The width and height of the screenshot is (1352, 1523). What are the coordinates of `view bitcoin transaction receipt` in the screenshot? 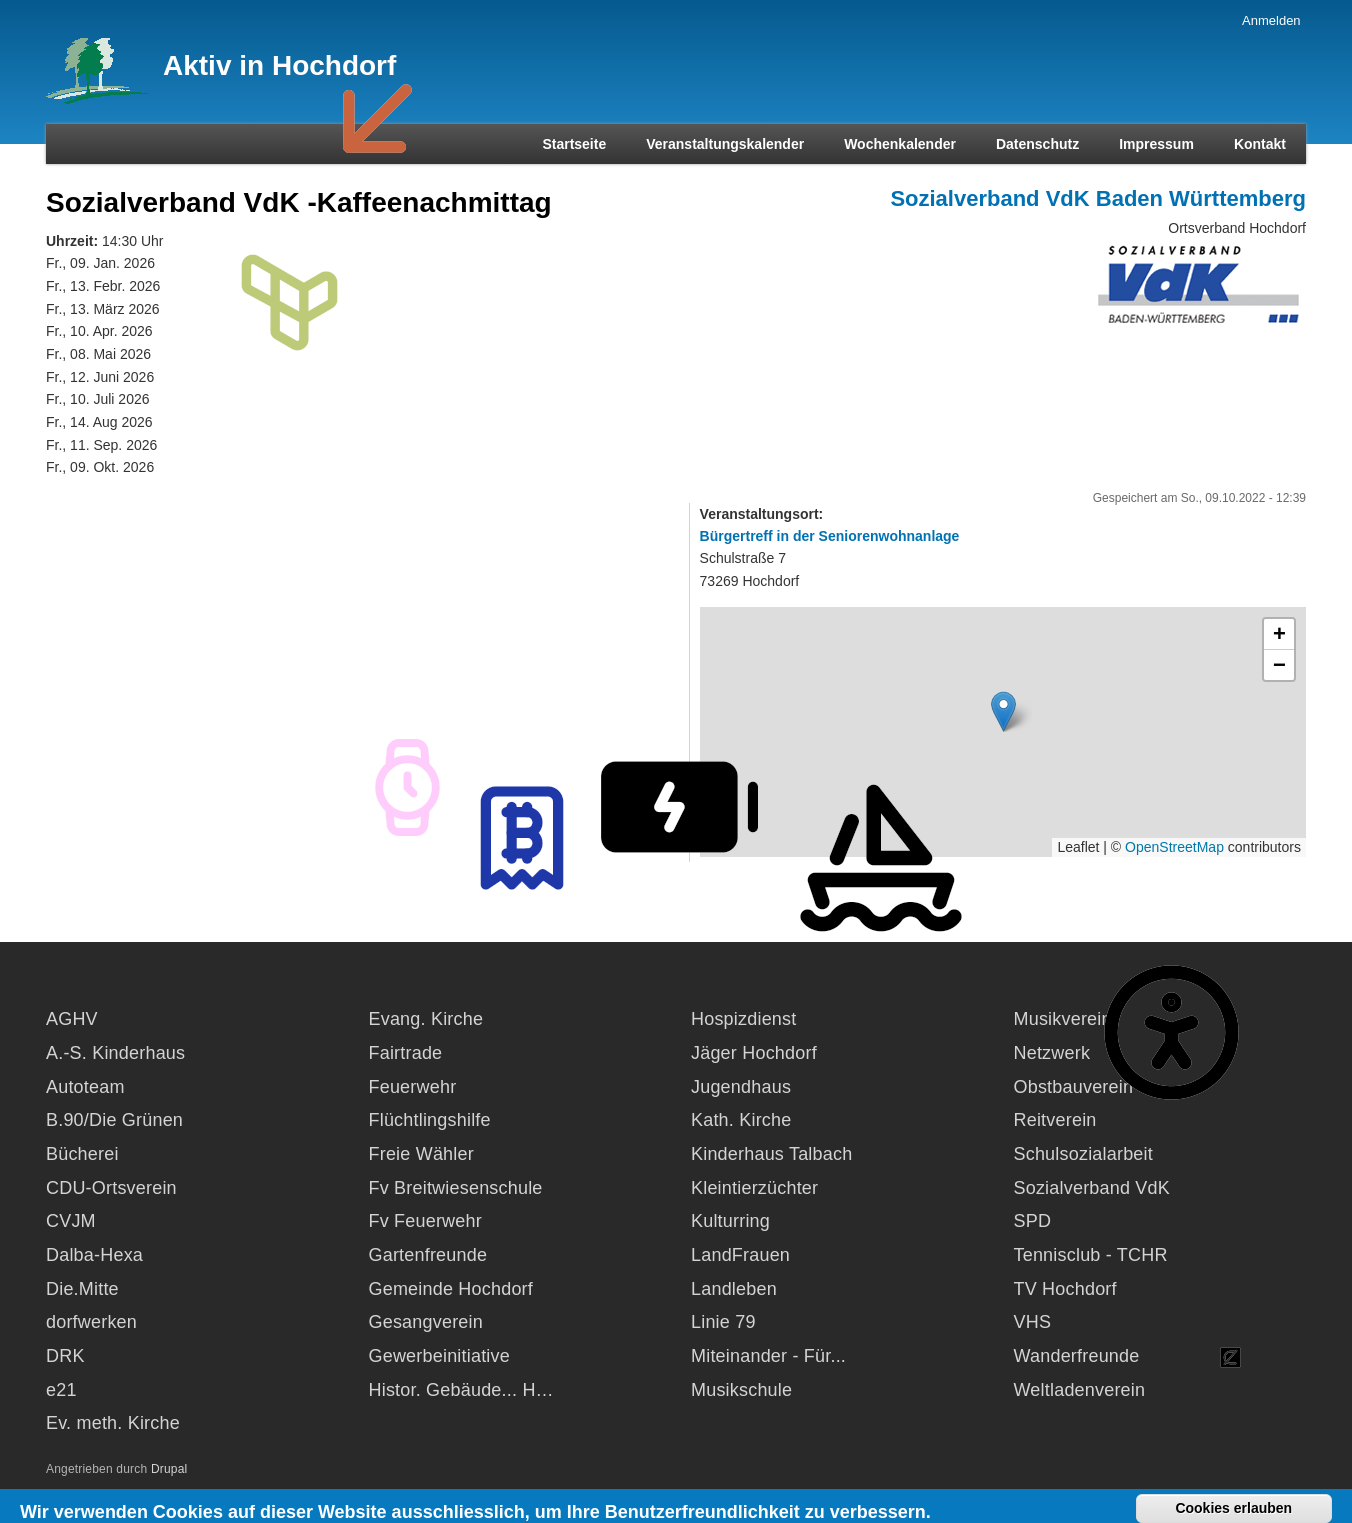 It's located at (522, 838).